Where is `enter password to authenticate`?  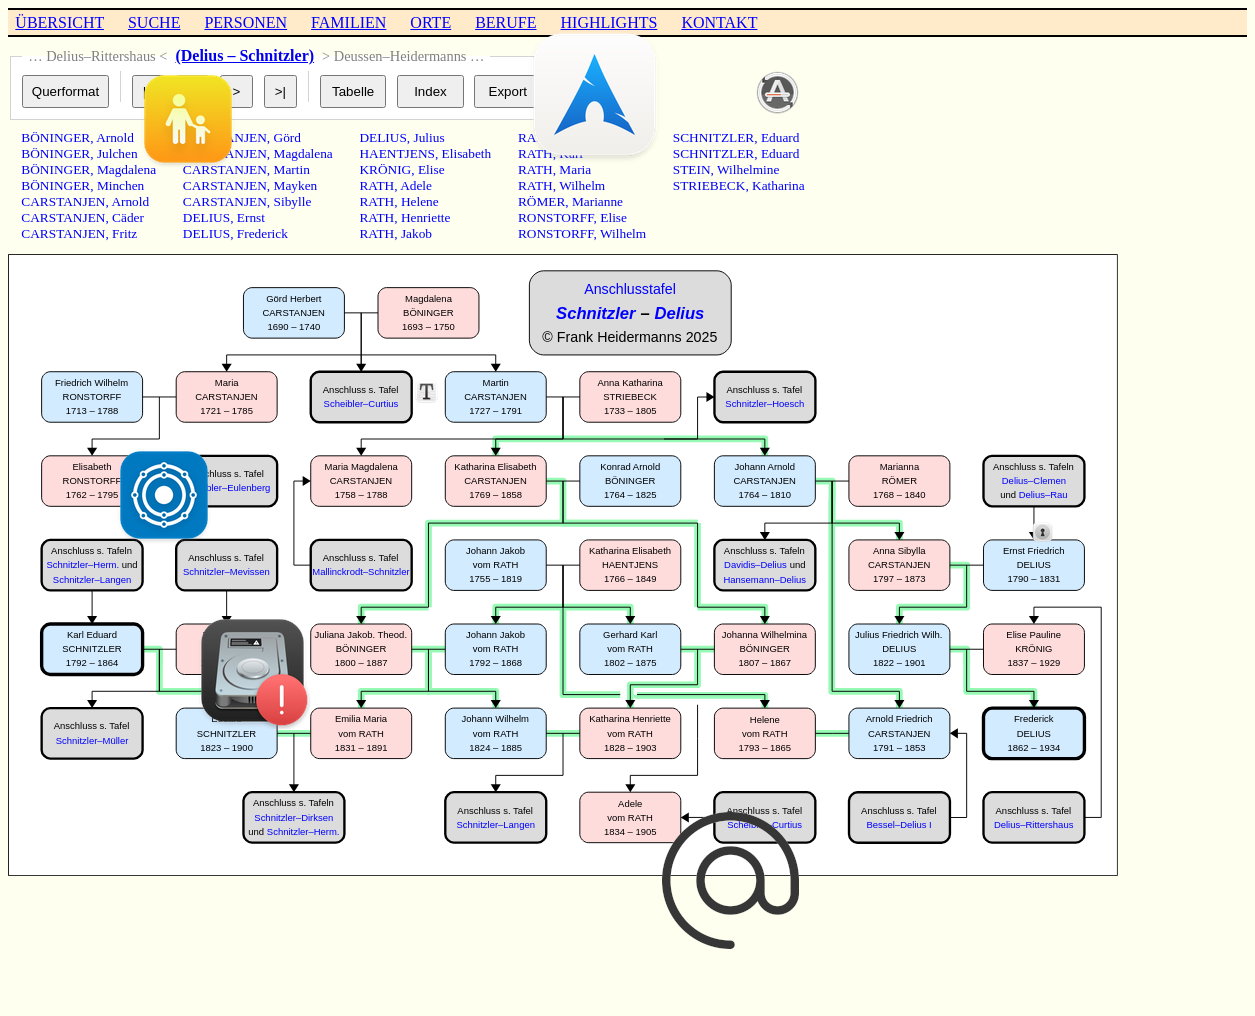
enter password to authenticate is located at coordinates (1042, 532).